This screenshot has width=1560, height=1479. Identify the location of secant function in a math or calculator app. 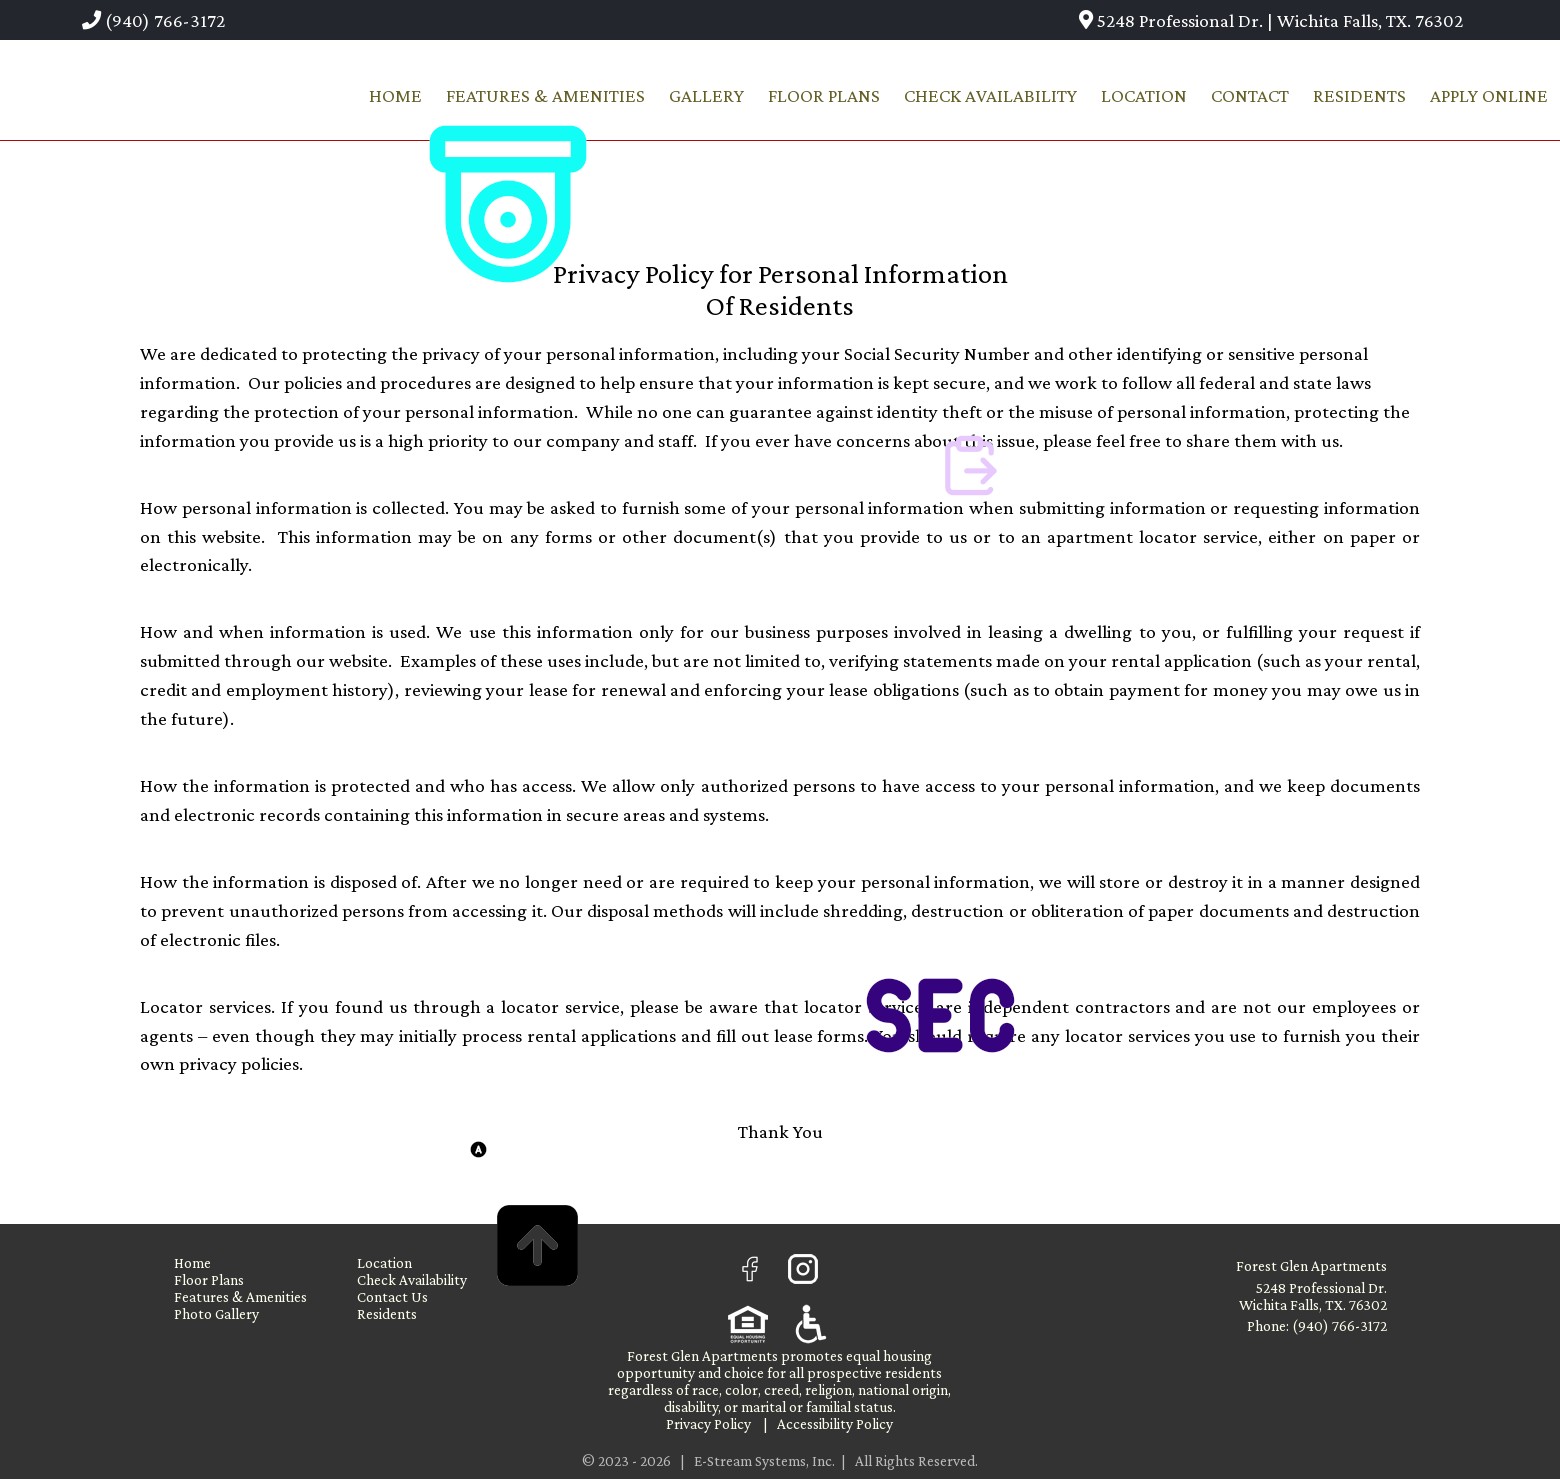
(940, 1015).